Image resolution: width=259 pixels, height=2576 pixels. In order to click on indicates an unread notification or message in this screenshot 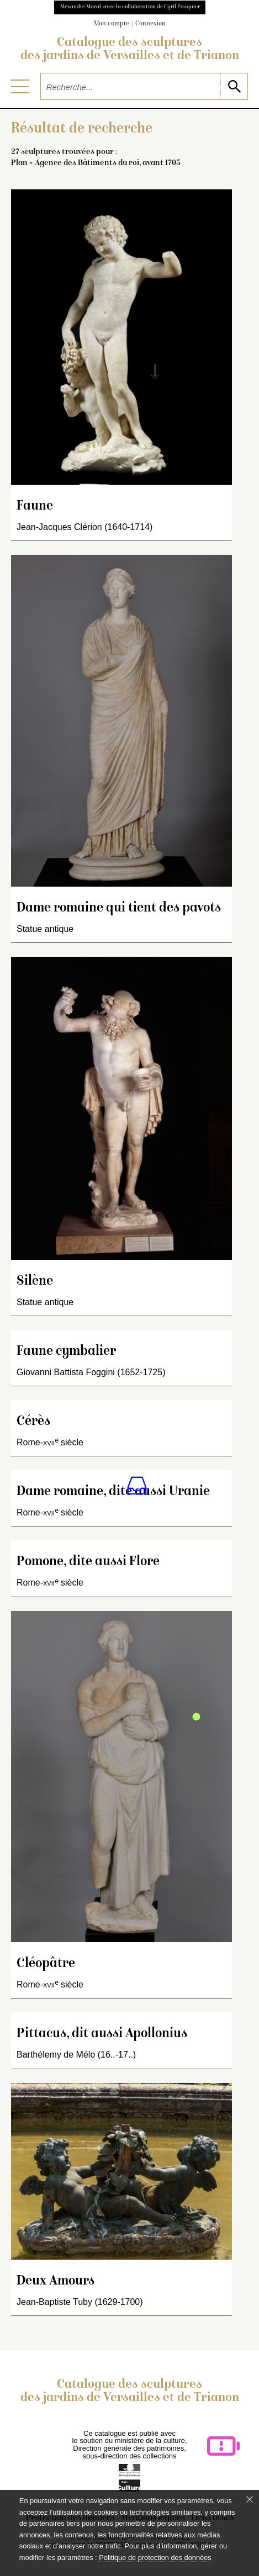, I will do `click(196, 1716)`.